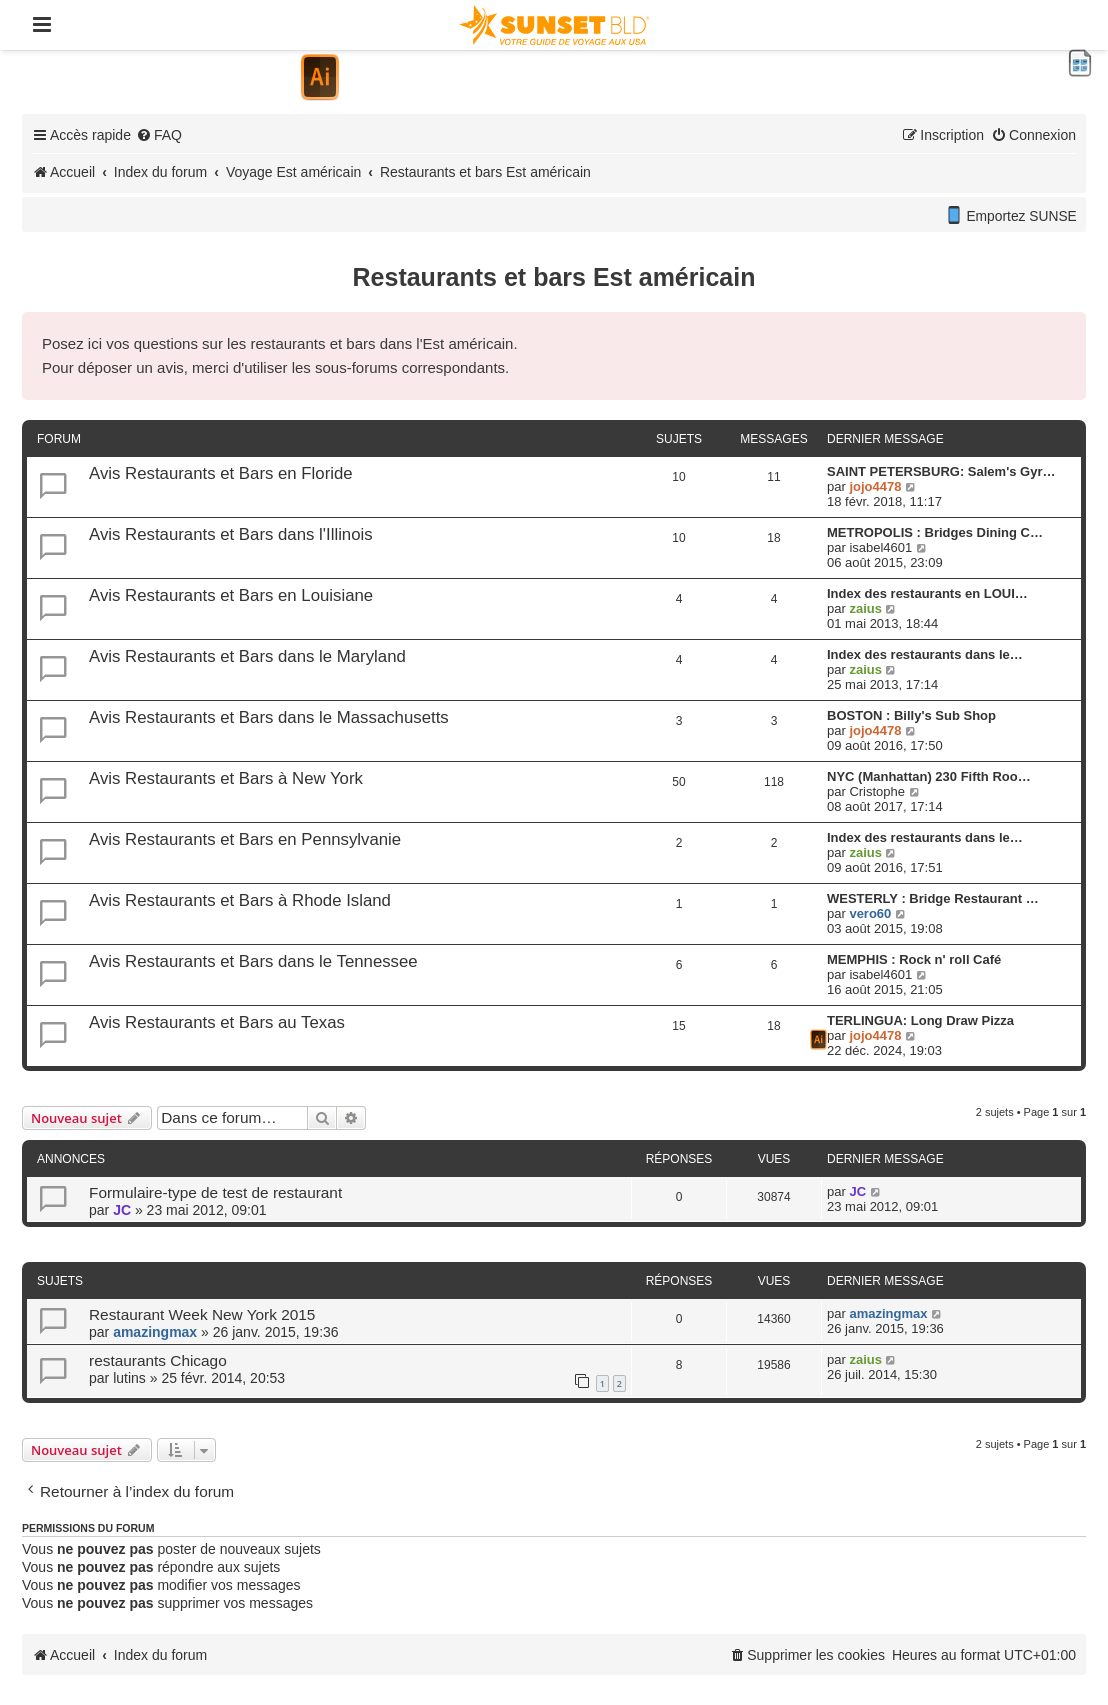 The width and height of the screenshot is (1108, 1705). I want to click on open an Adobe Illustrator file, so click(818, 1039).